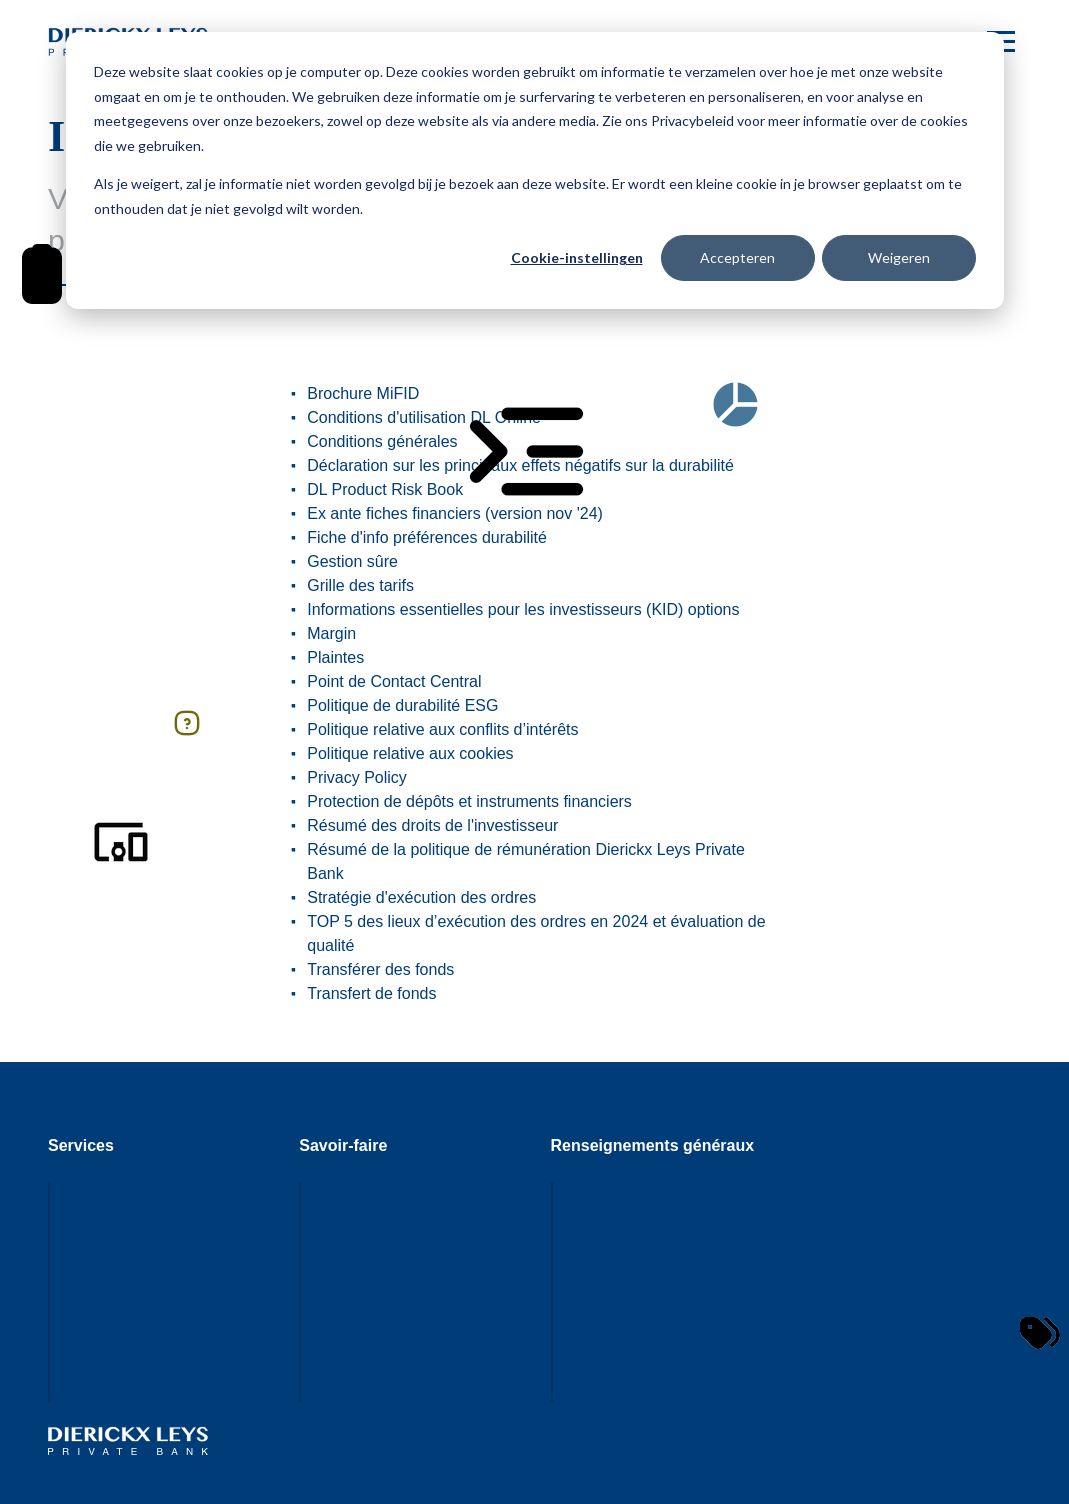  I want to click on indicates full battery charge status, so click(42, 274).